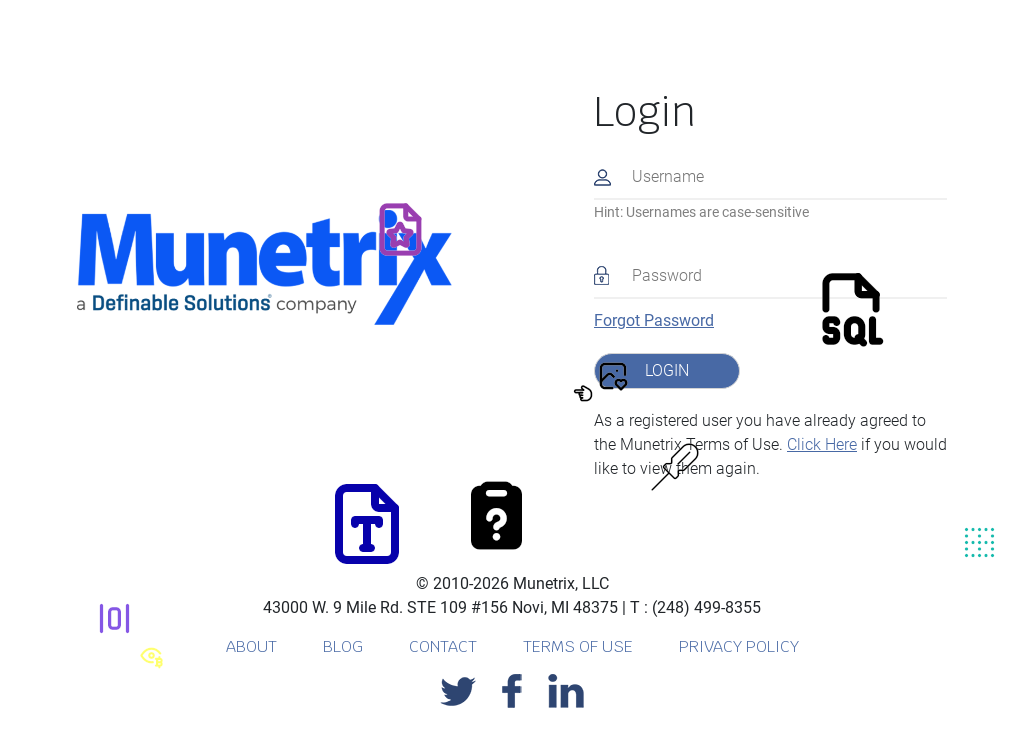  Describe the element at coordinates (367, 524) in the screenshot. I see `open a text or typography file` at that location.